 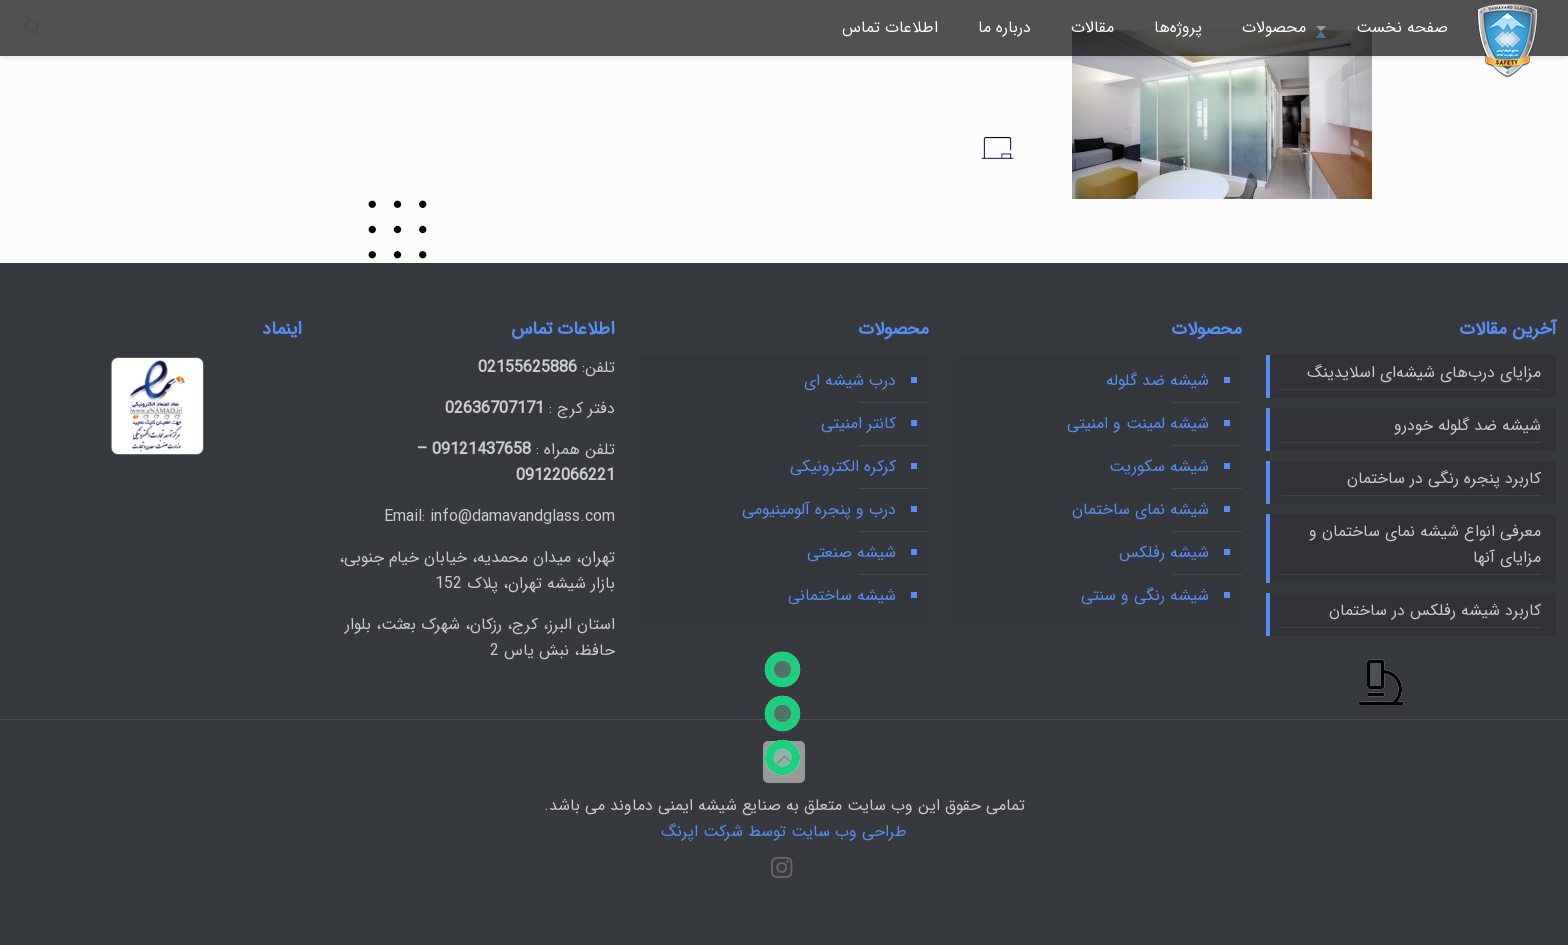 I want to click on open app drawer or launcher, so click(x=397, y=229).